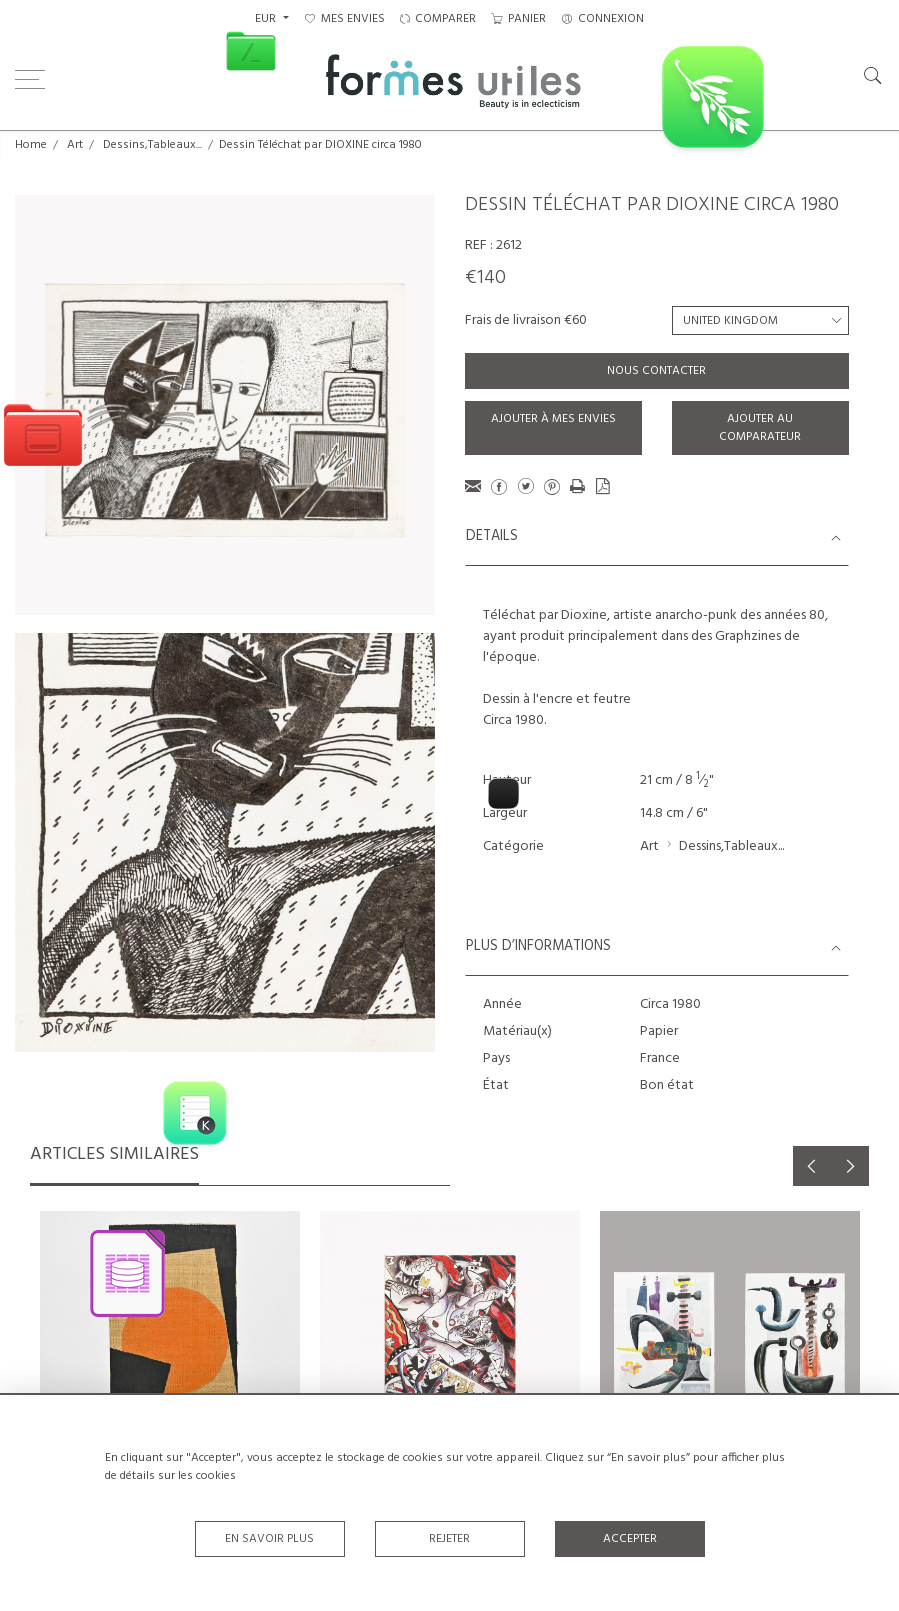 This screenshot has width=899, height=1611. What do you see at coordinates (251, 51) in the screenshot?
I see `access the root directory folder` at bounding box center [251, 51].